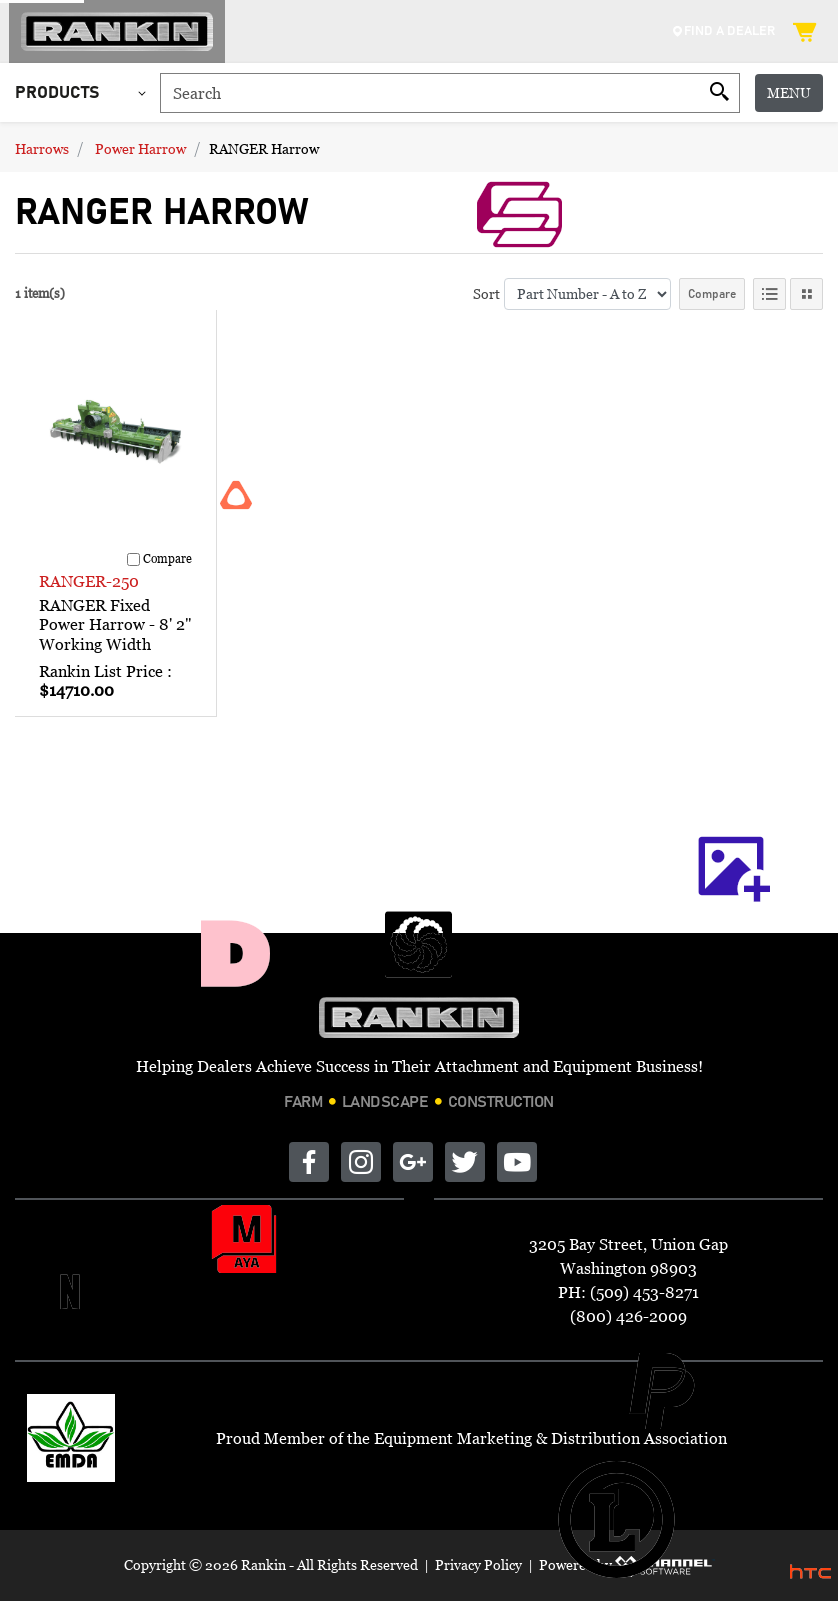 This screenshot has height=1601, width=838. Describe the element at coordinates (662, 1391) in the screenshot. I see `pay with PayPal` at that location.